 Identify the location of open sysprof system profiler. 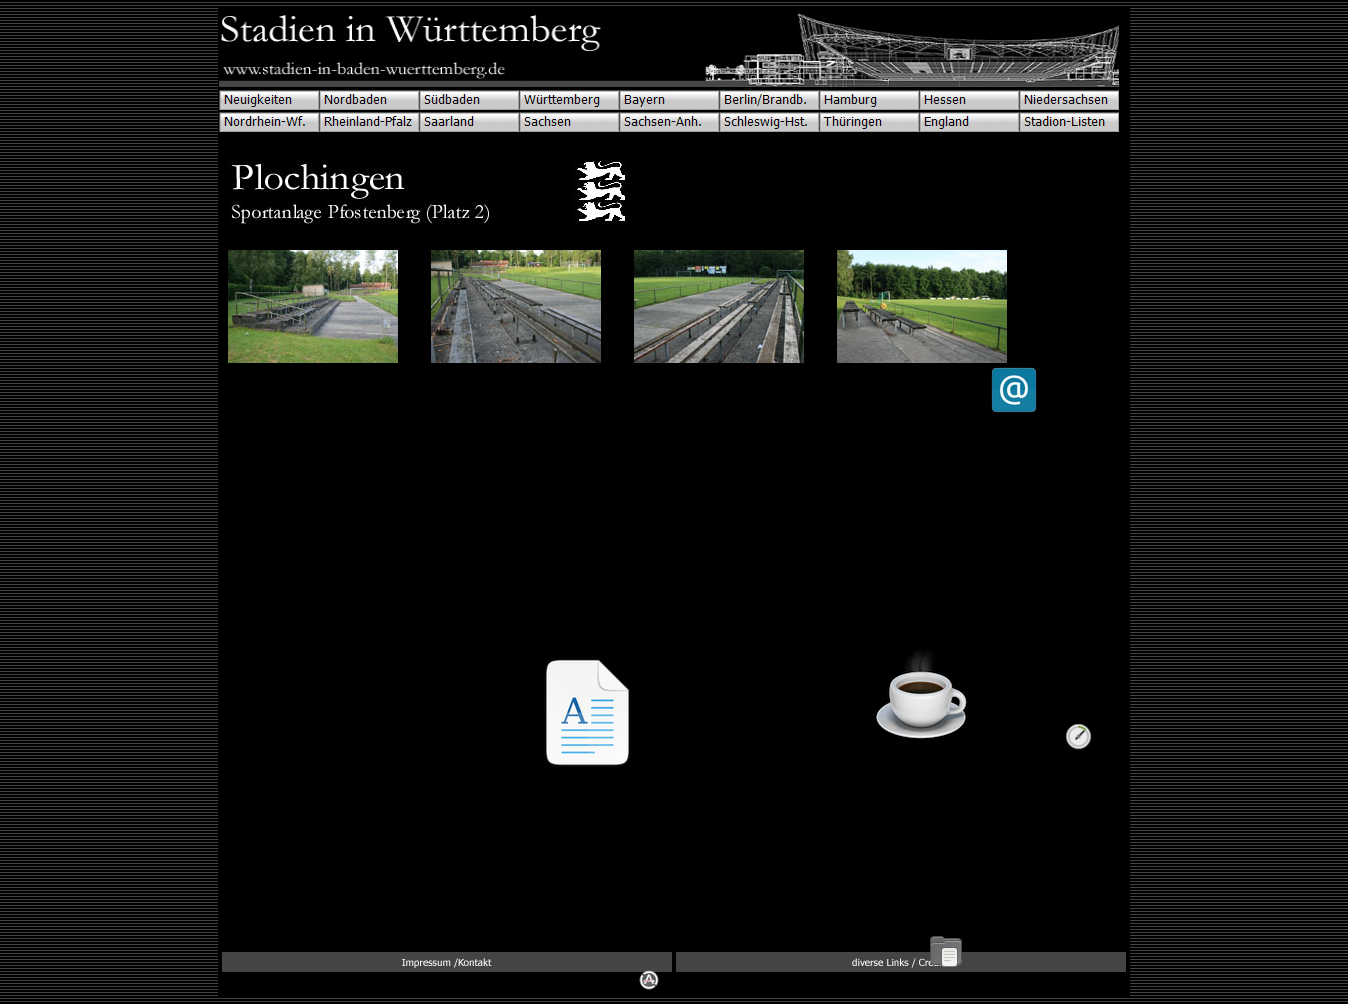
(1078, 736).